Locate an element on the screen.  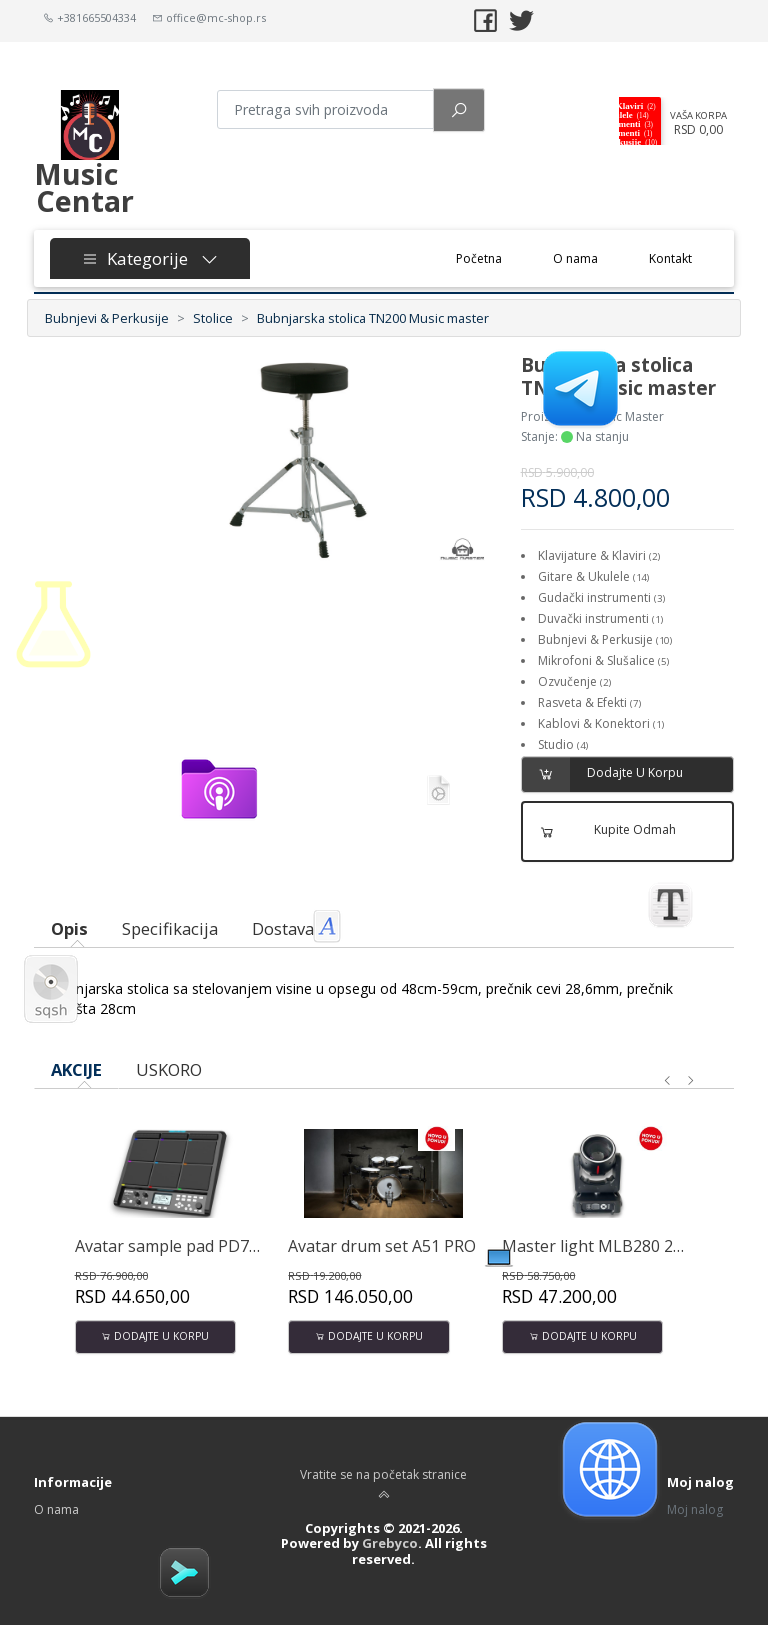
open typora markdown editor is located at coordinates (670, 904).